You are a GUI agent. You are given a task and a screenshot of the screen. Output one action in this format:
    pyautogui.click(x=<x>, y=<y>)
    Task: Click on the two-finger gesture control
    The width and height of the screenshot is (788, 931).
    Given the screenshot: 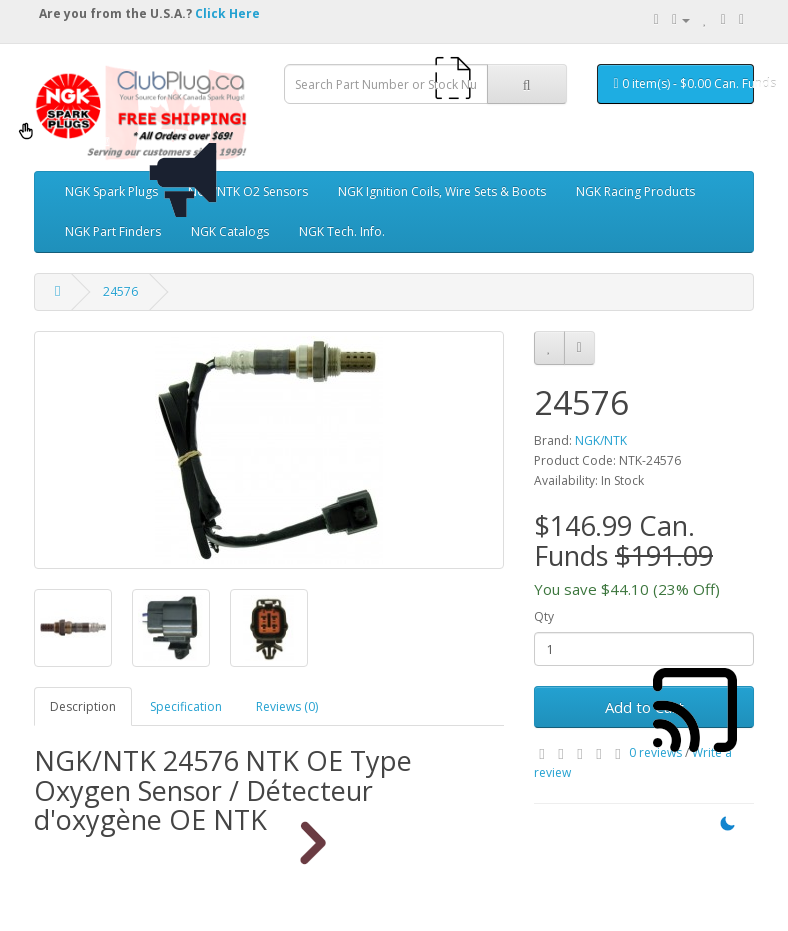 What is the action you would take?
    pyautogui.click(x=26, y=131)
    